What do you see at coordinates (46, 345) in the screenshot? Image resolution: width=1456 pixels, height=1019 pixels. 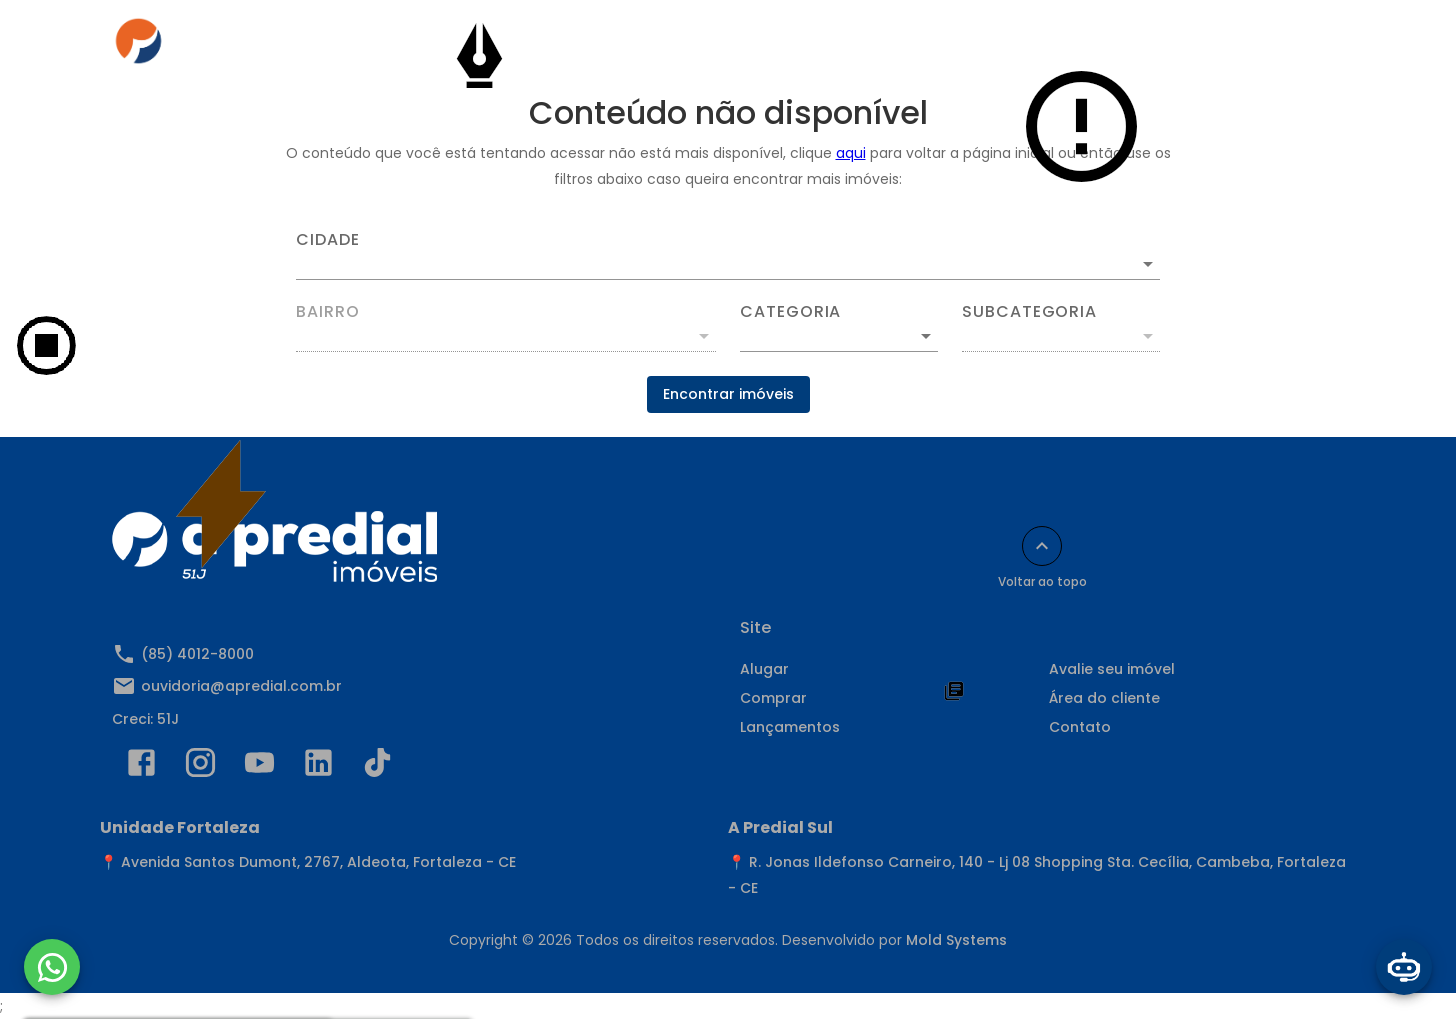 I see `stop media playback` at bounding box center [46, 345].